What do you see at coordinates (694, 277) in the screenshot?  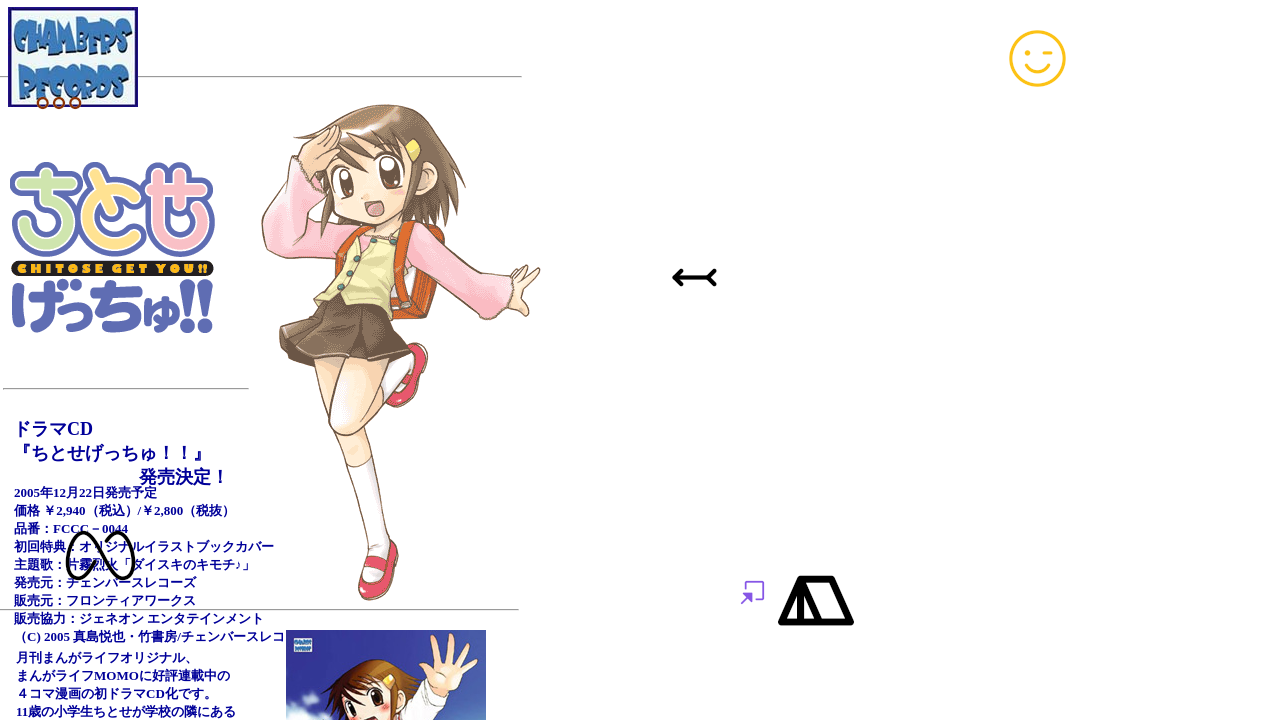 I see `go back to the previous screen` at bounding box center [694, 277].